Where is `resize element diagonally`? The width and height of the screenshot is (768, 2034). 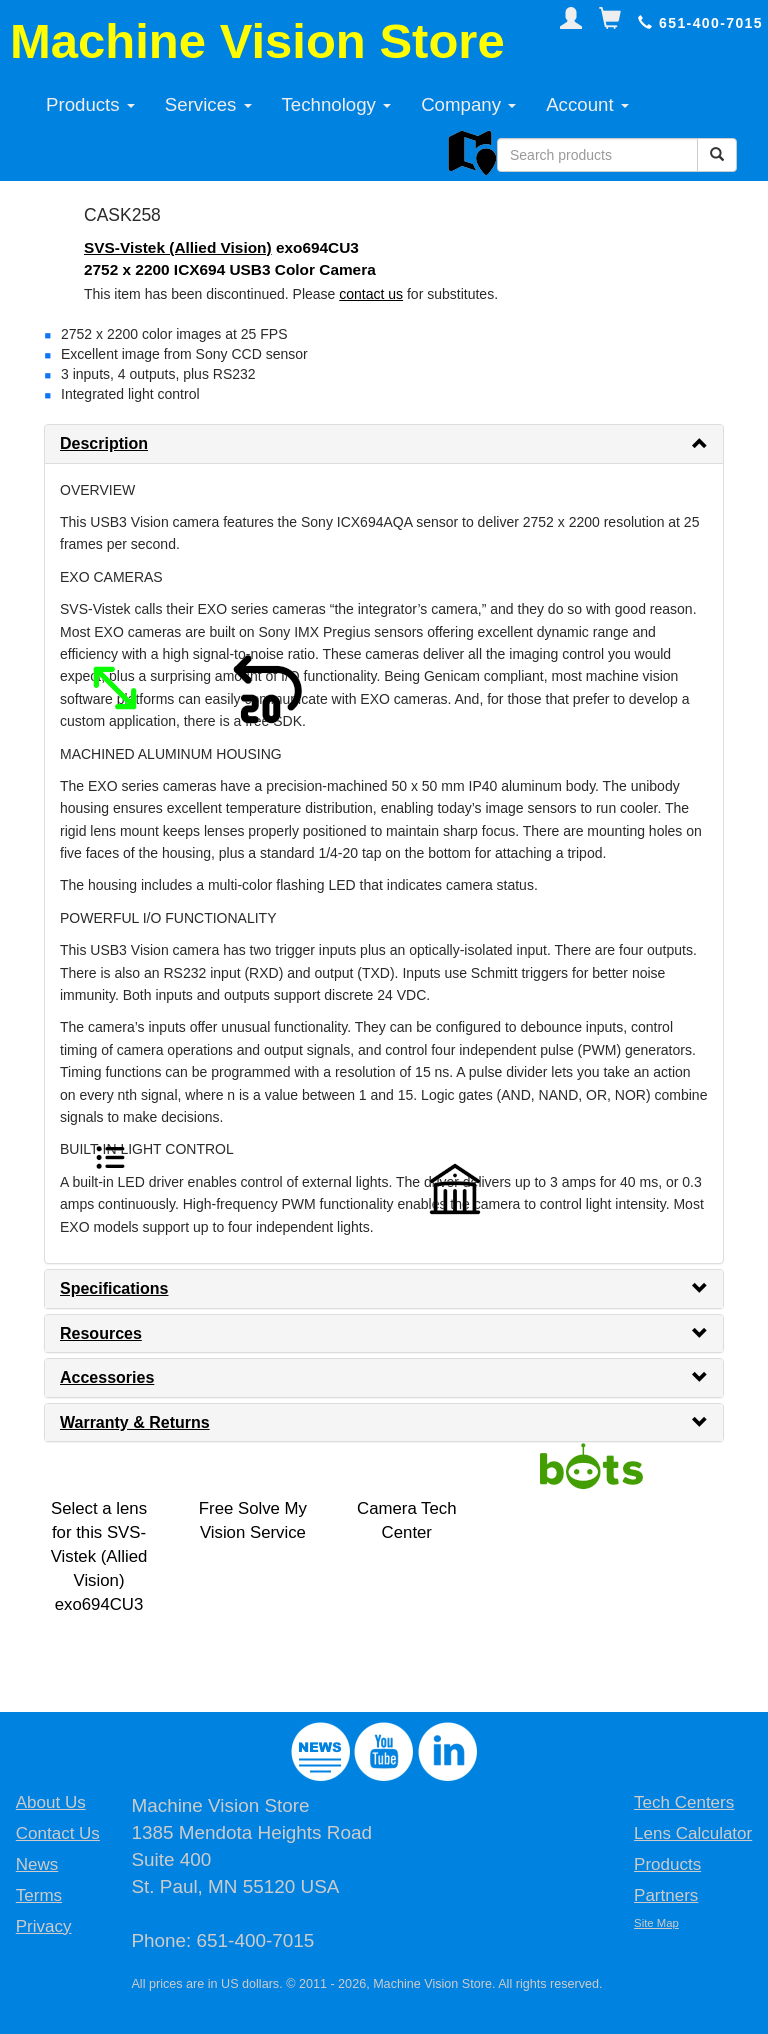
resize element diagonally is located at coordinates (115, 688).